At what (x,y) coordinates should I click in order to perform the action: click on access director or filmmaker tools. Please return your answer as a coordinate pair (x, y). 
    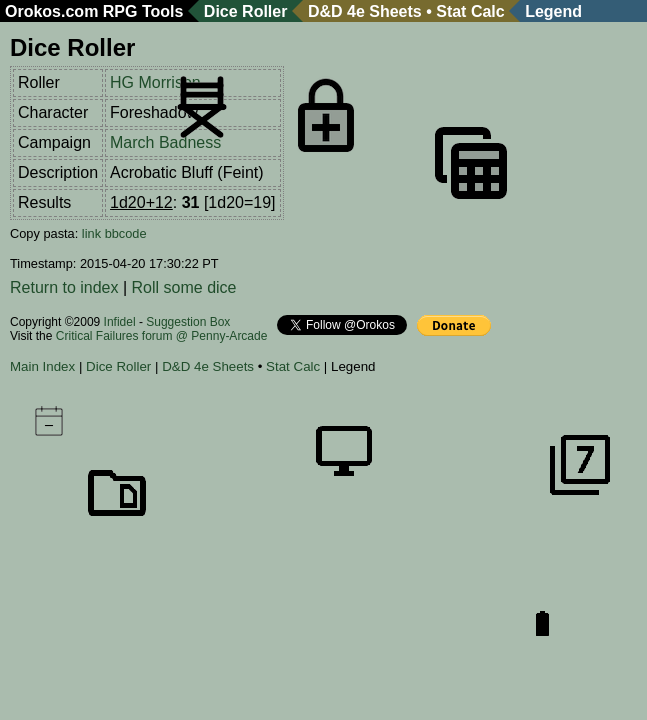
    Looking at the image, I should click on (202, 107).